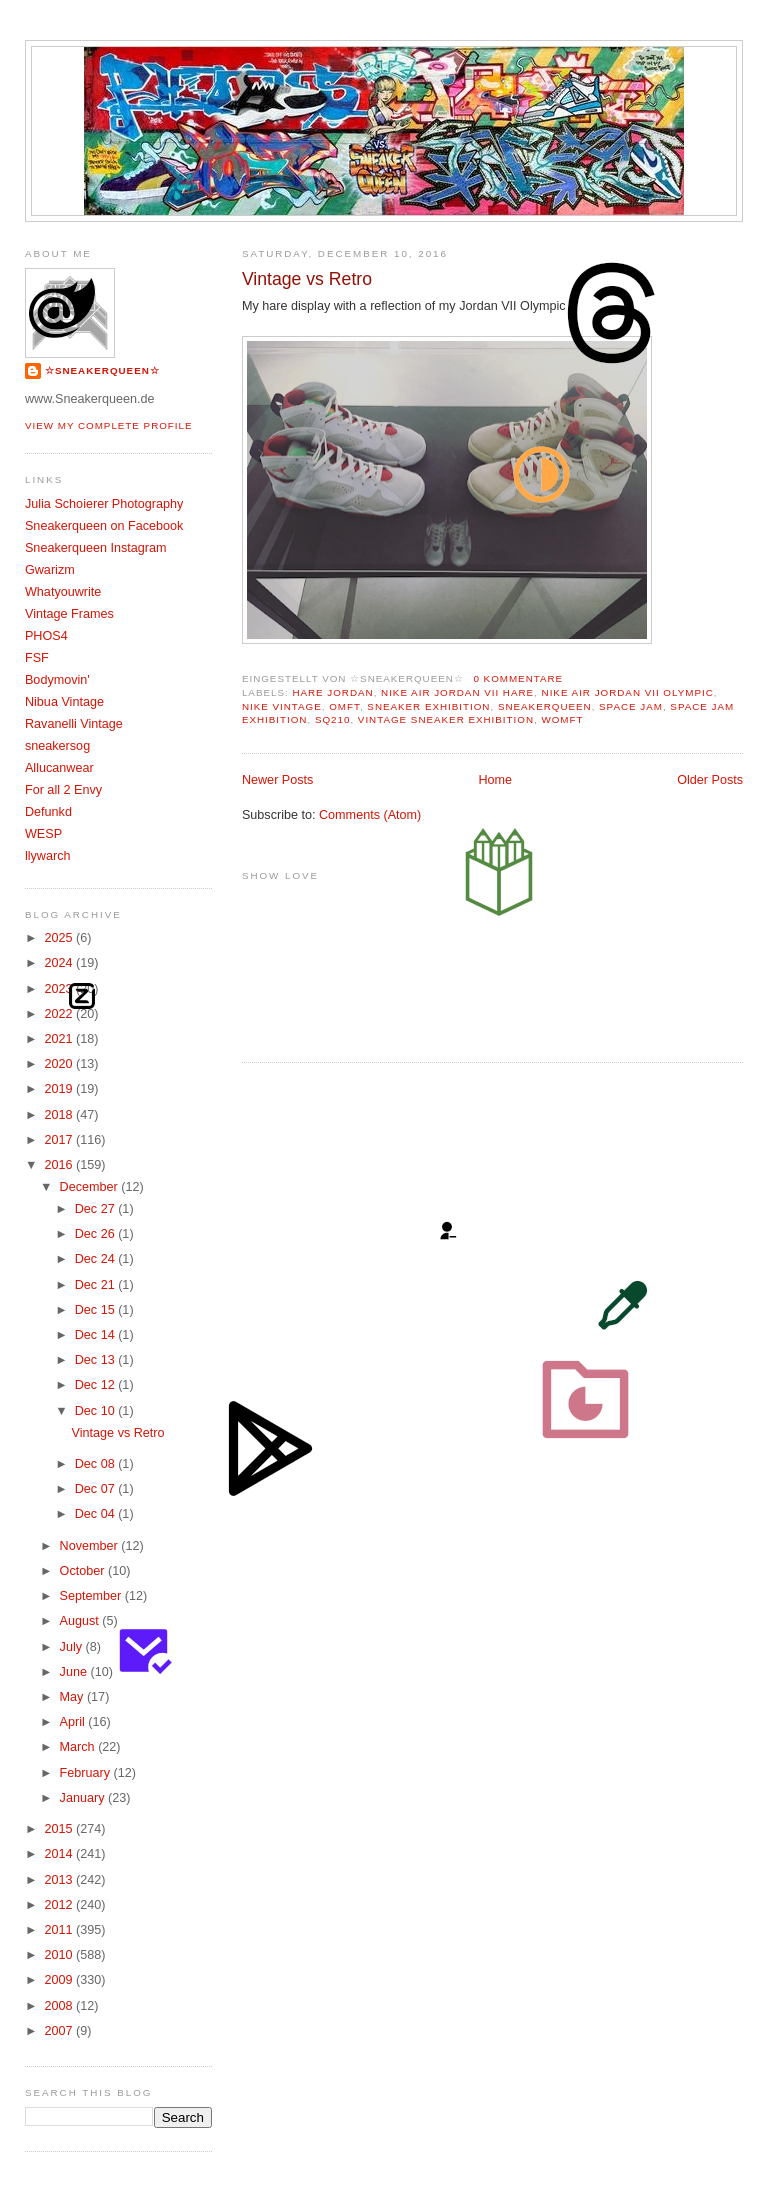 The width and height of the screenshot is (768, 2210). What do you see at coordinates (143, 1650) in the screenshot?
I see `email successfully sent or delivered` at bounding box center [143, 1650].